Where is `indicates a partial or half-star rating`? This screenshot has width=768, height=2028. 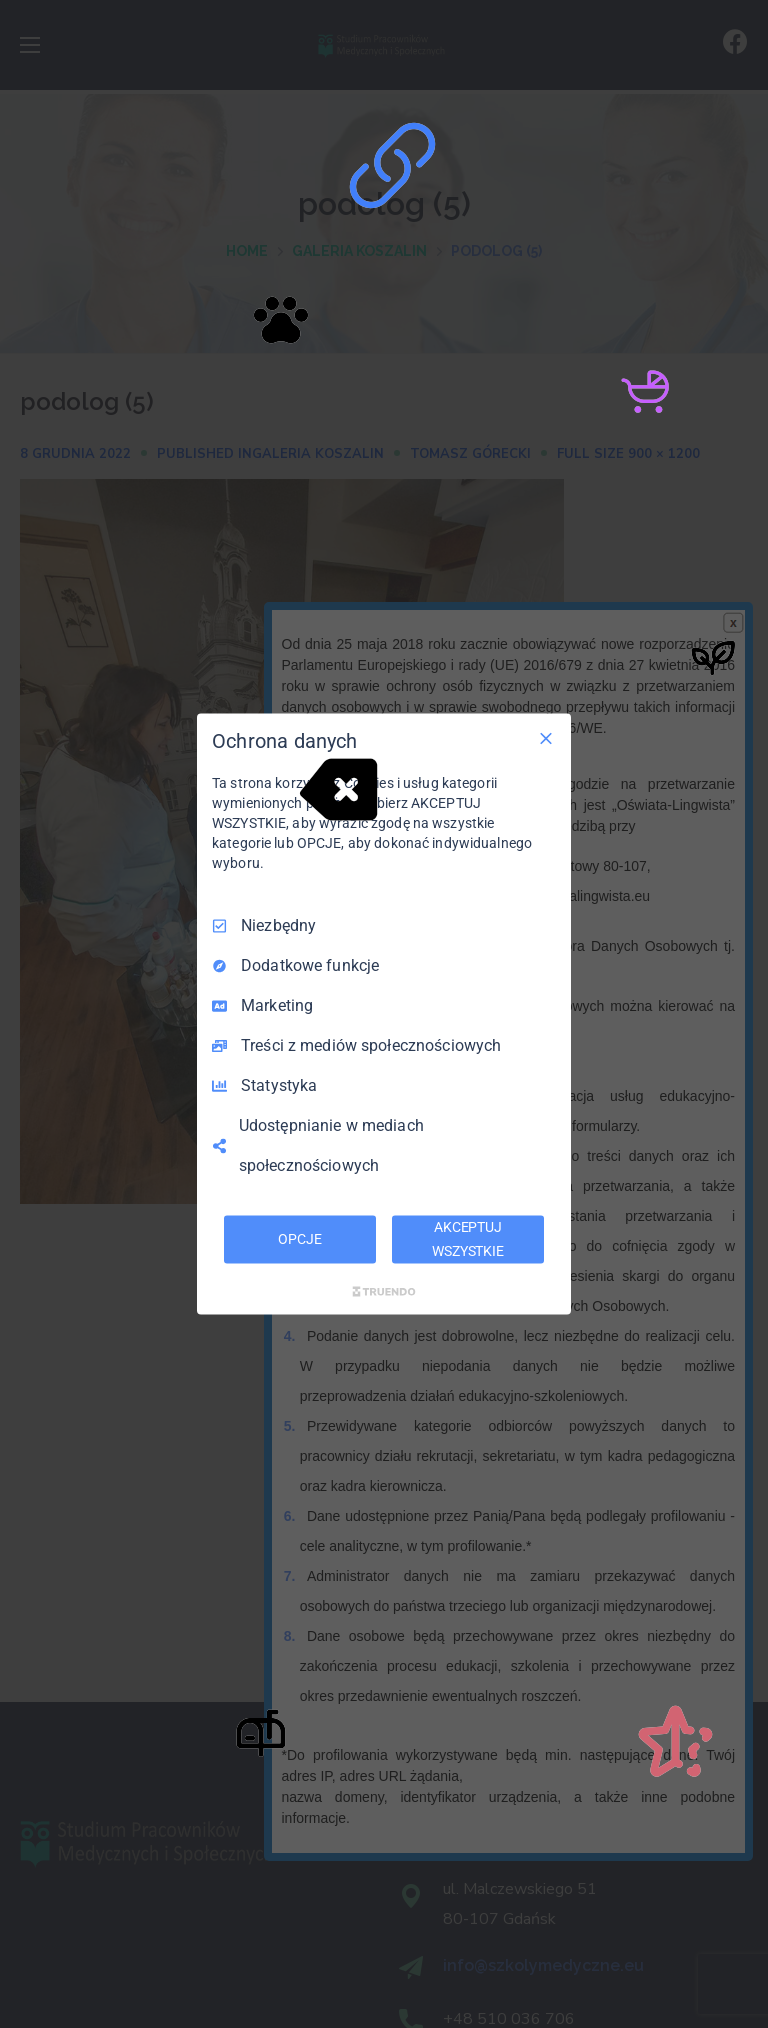 indicates a partial or half-star rating is located at coordinates (675, 1742).